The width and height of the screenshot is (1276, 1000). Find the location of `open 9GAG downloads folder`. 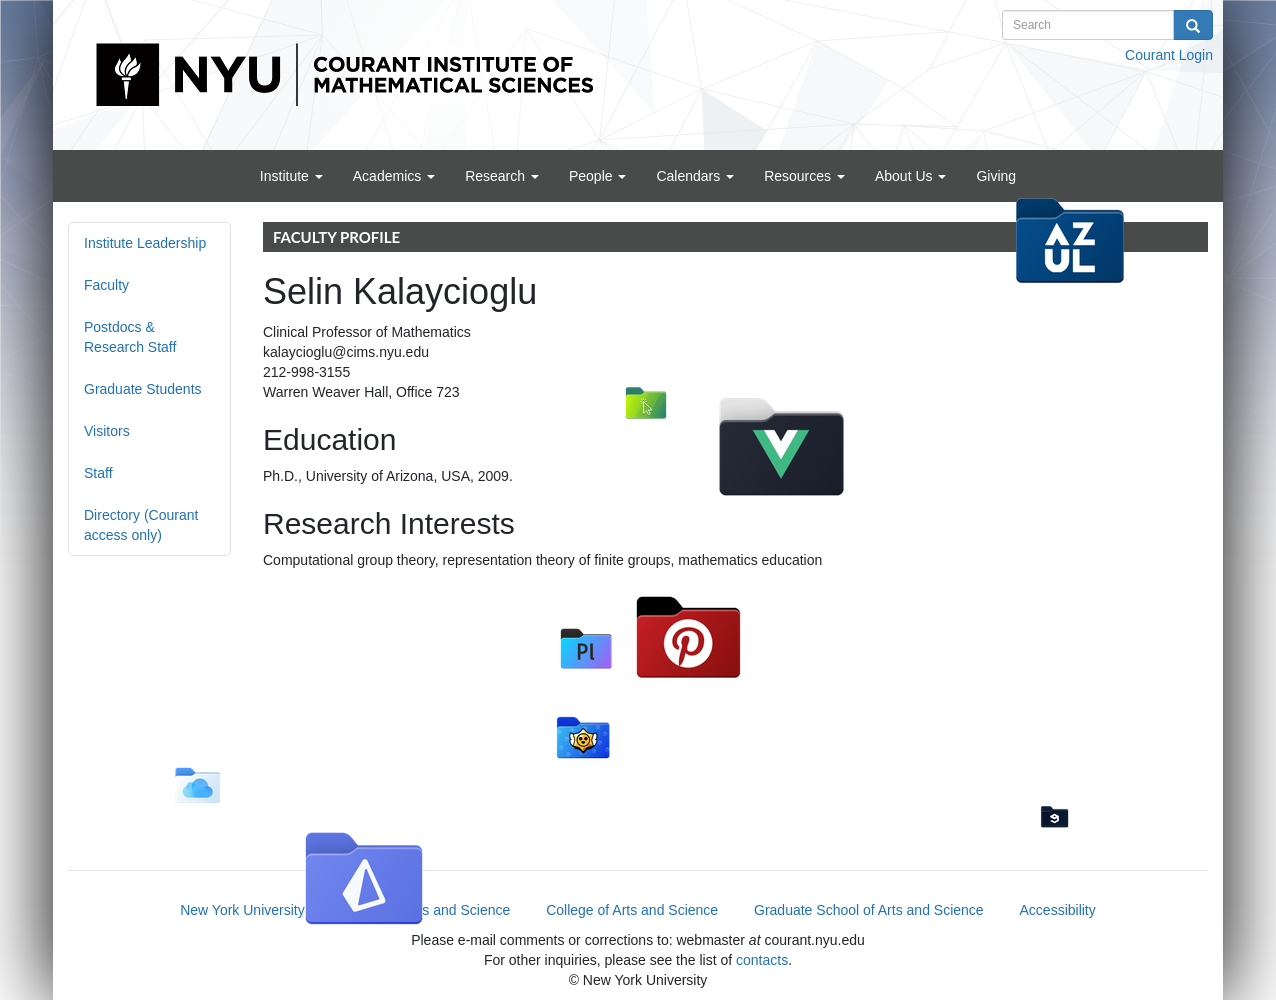

open 9GAG downloads folder is located at coordinates (1054, 817).